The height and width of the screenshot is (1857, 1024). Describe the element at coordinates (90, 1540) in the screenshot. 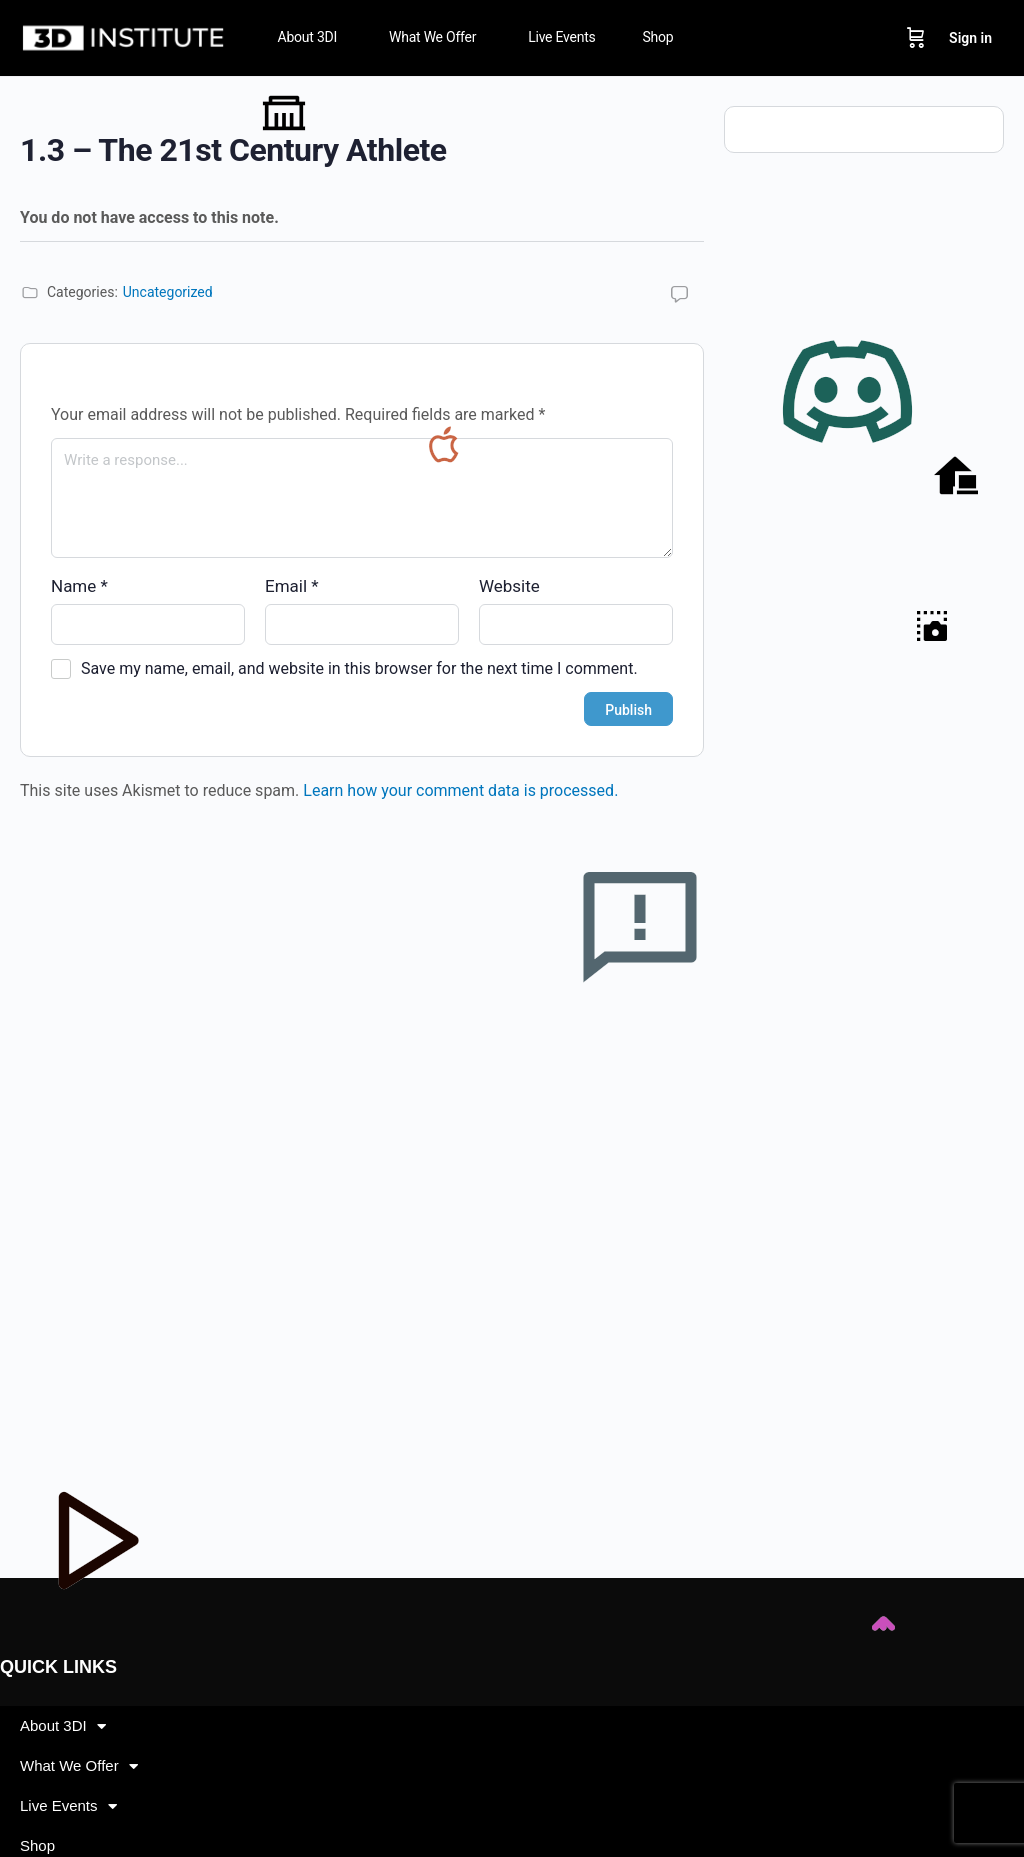

I see `play media content` at that location.